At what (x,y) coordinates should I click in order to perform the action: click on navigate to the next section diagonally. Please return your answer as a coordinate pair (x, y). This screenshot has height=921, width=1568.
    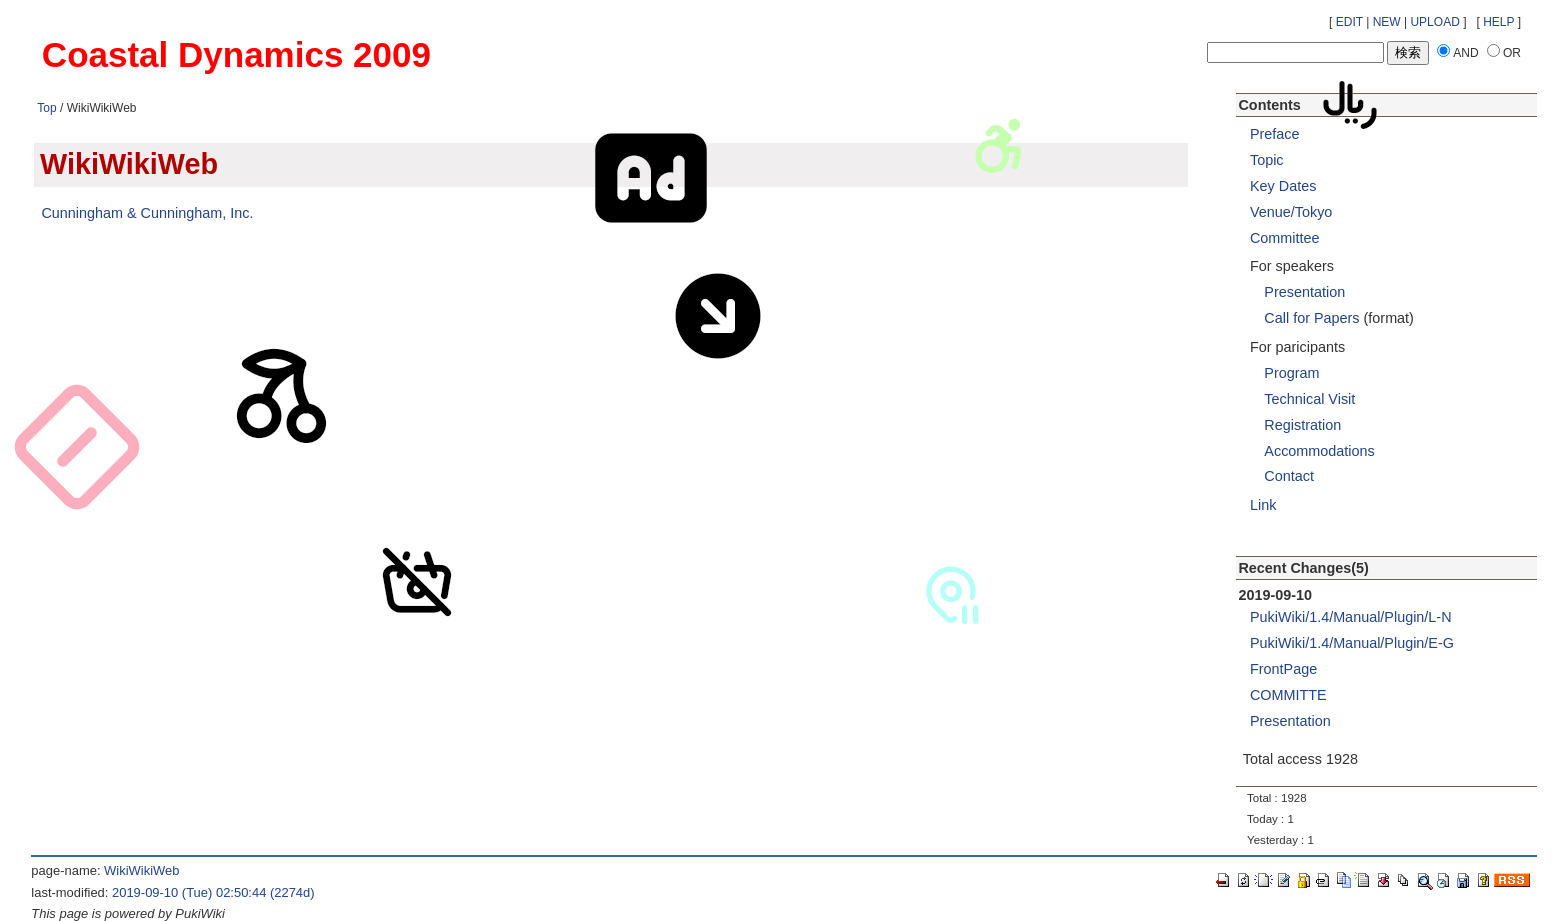
    Looking at the image, I should click on (718, 316).